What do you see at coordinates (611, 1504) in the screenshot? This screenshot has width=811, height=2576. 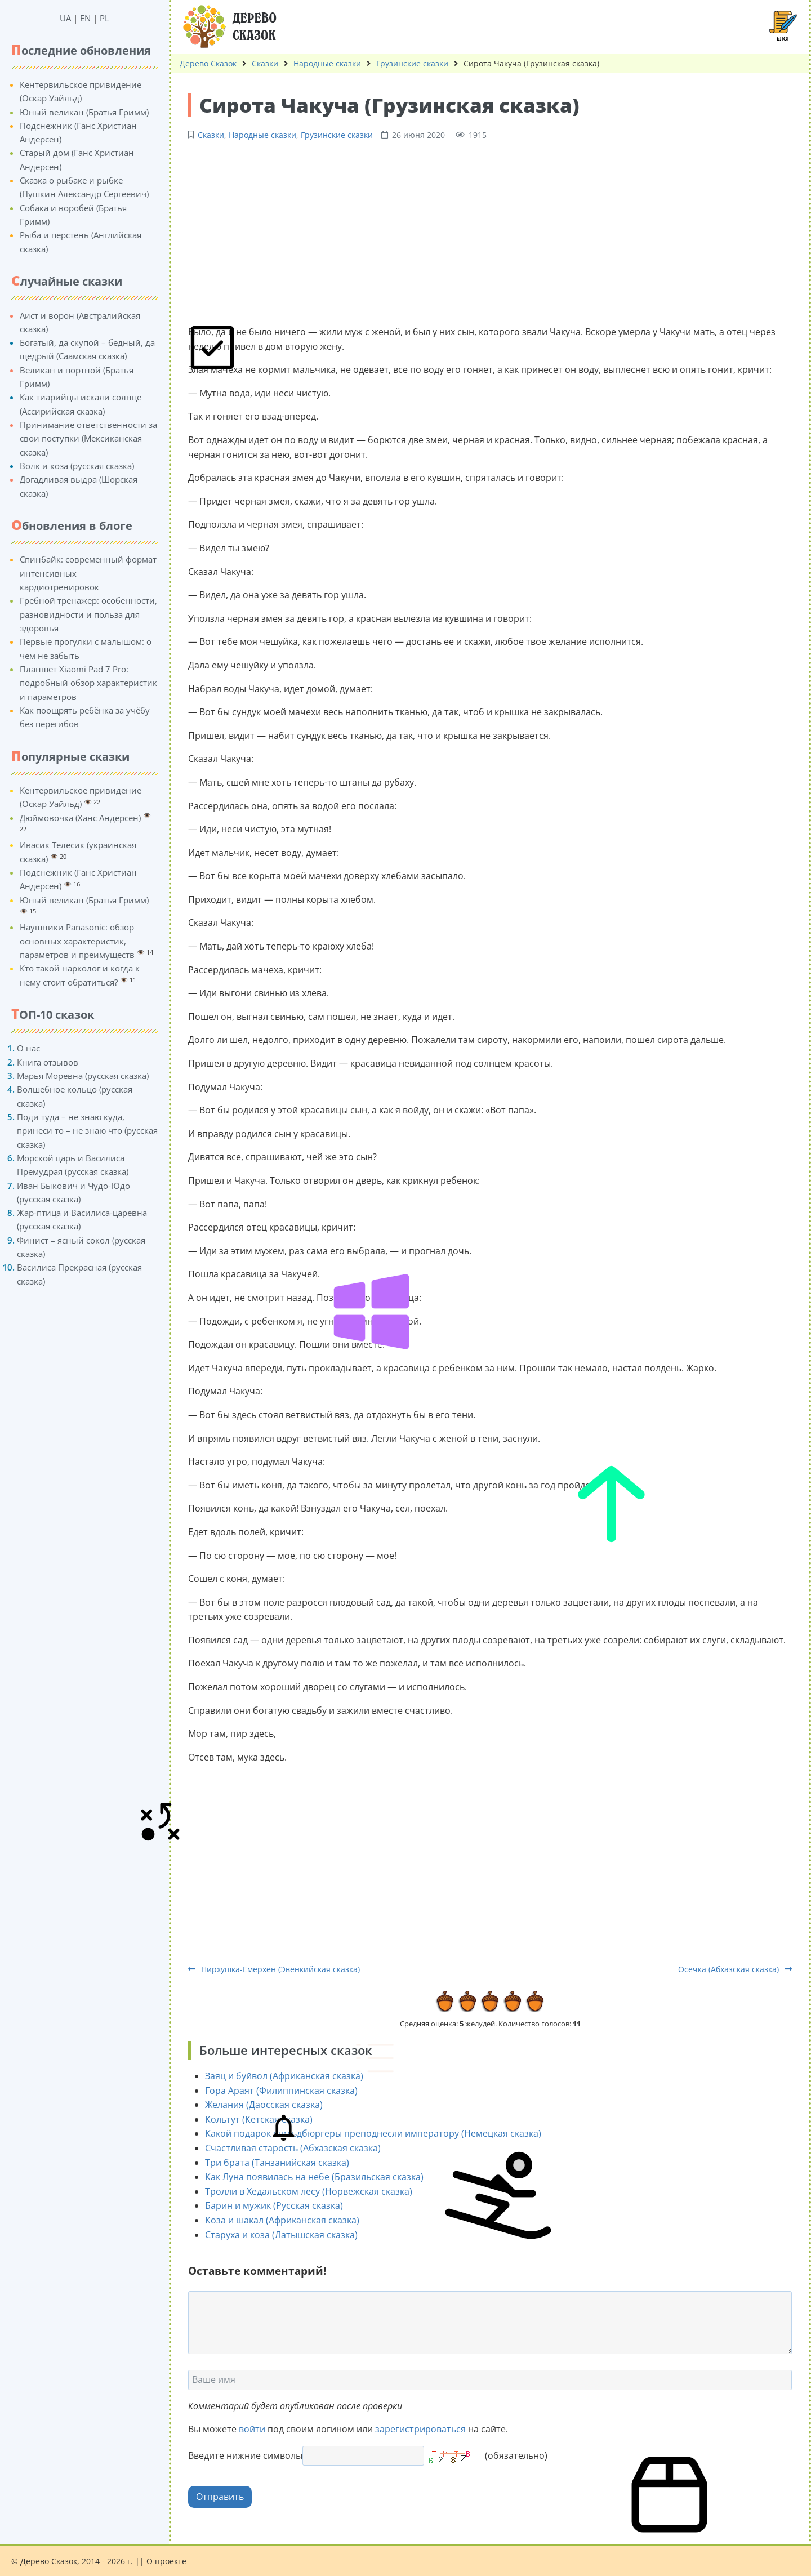 I see `scroll to top of page` at bounding box center [611, 1504].